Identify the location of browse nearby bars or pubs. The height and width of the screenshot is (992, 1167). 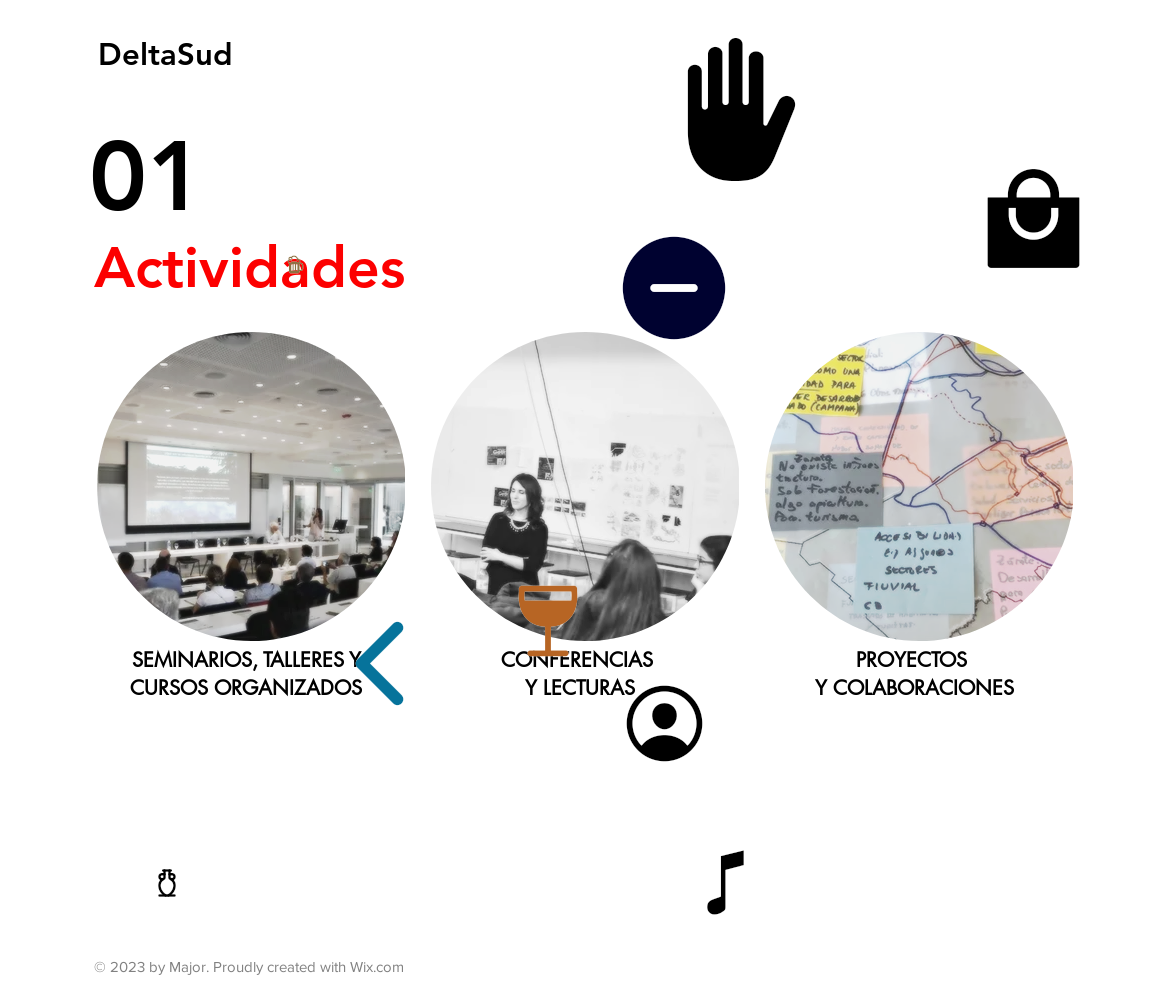
(295, 264).